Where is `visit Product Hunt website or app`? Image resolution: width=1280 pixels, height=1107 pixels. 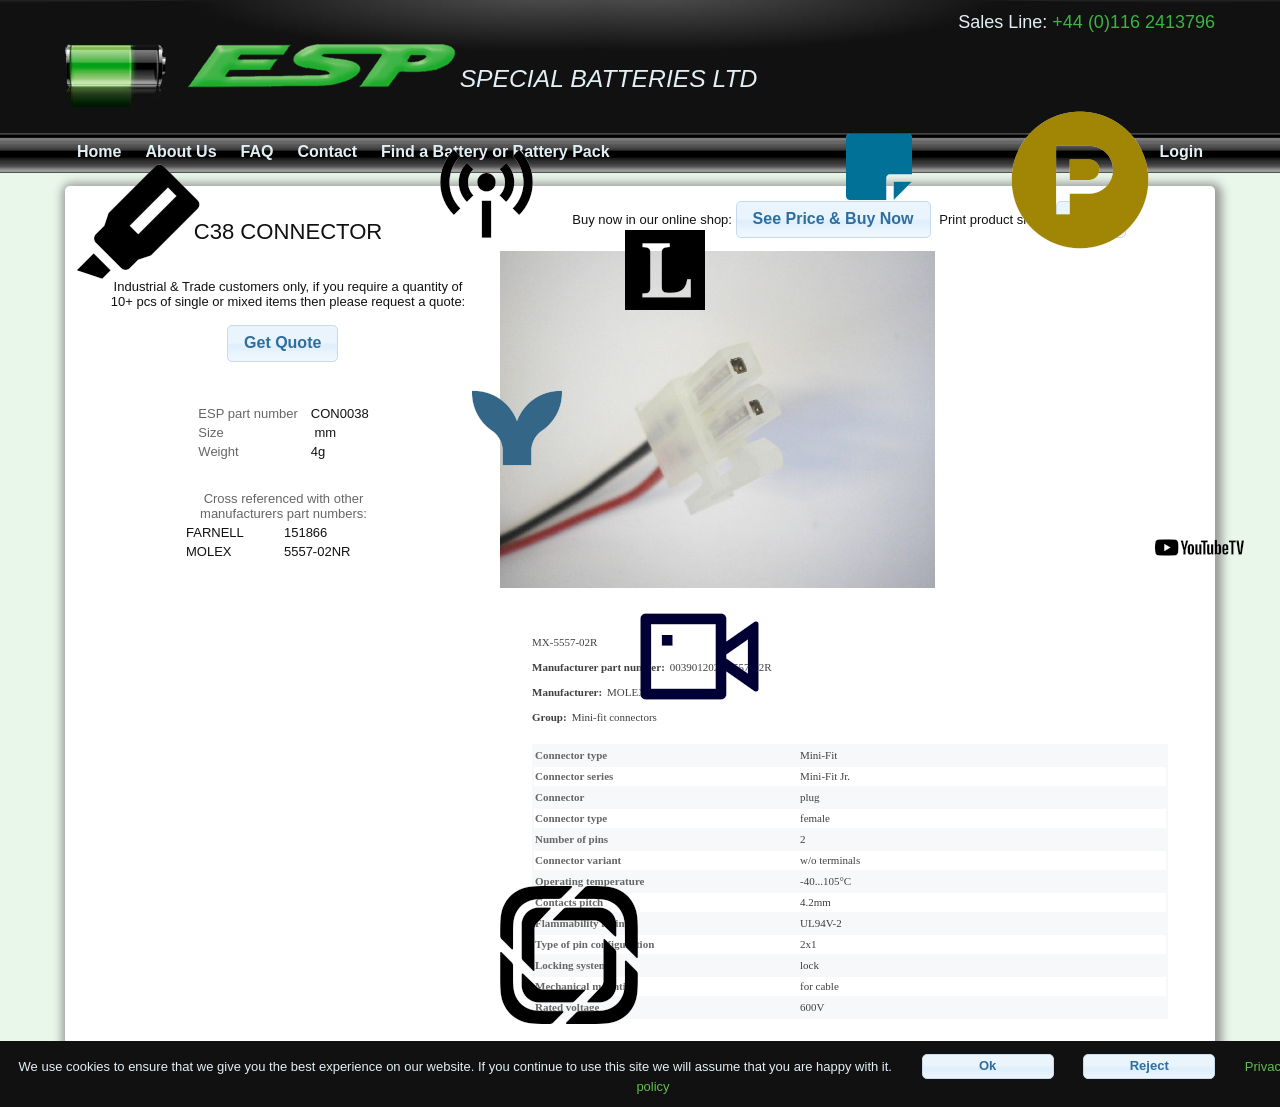
visit Product Hunt website or app is located at coordinates (1080, 180).